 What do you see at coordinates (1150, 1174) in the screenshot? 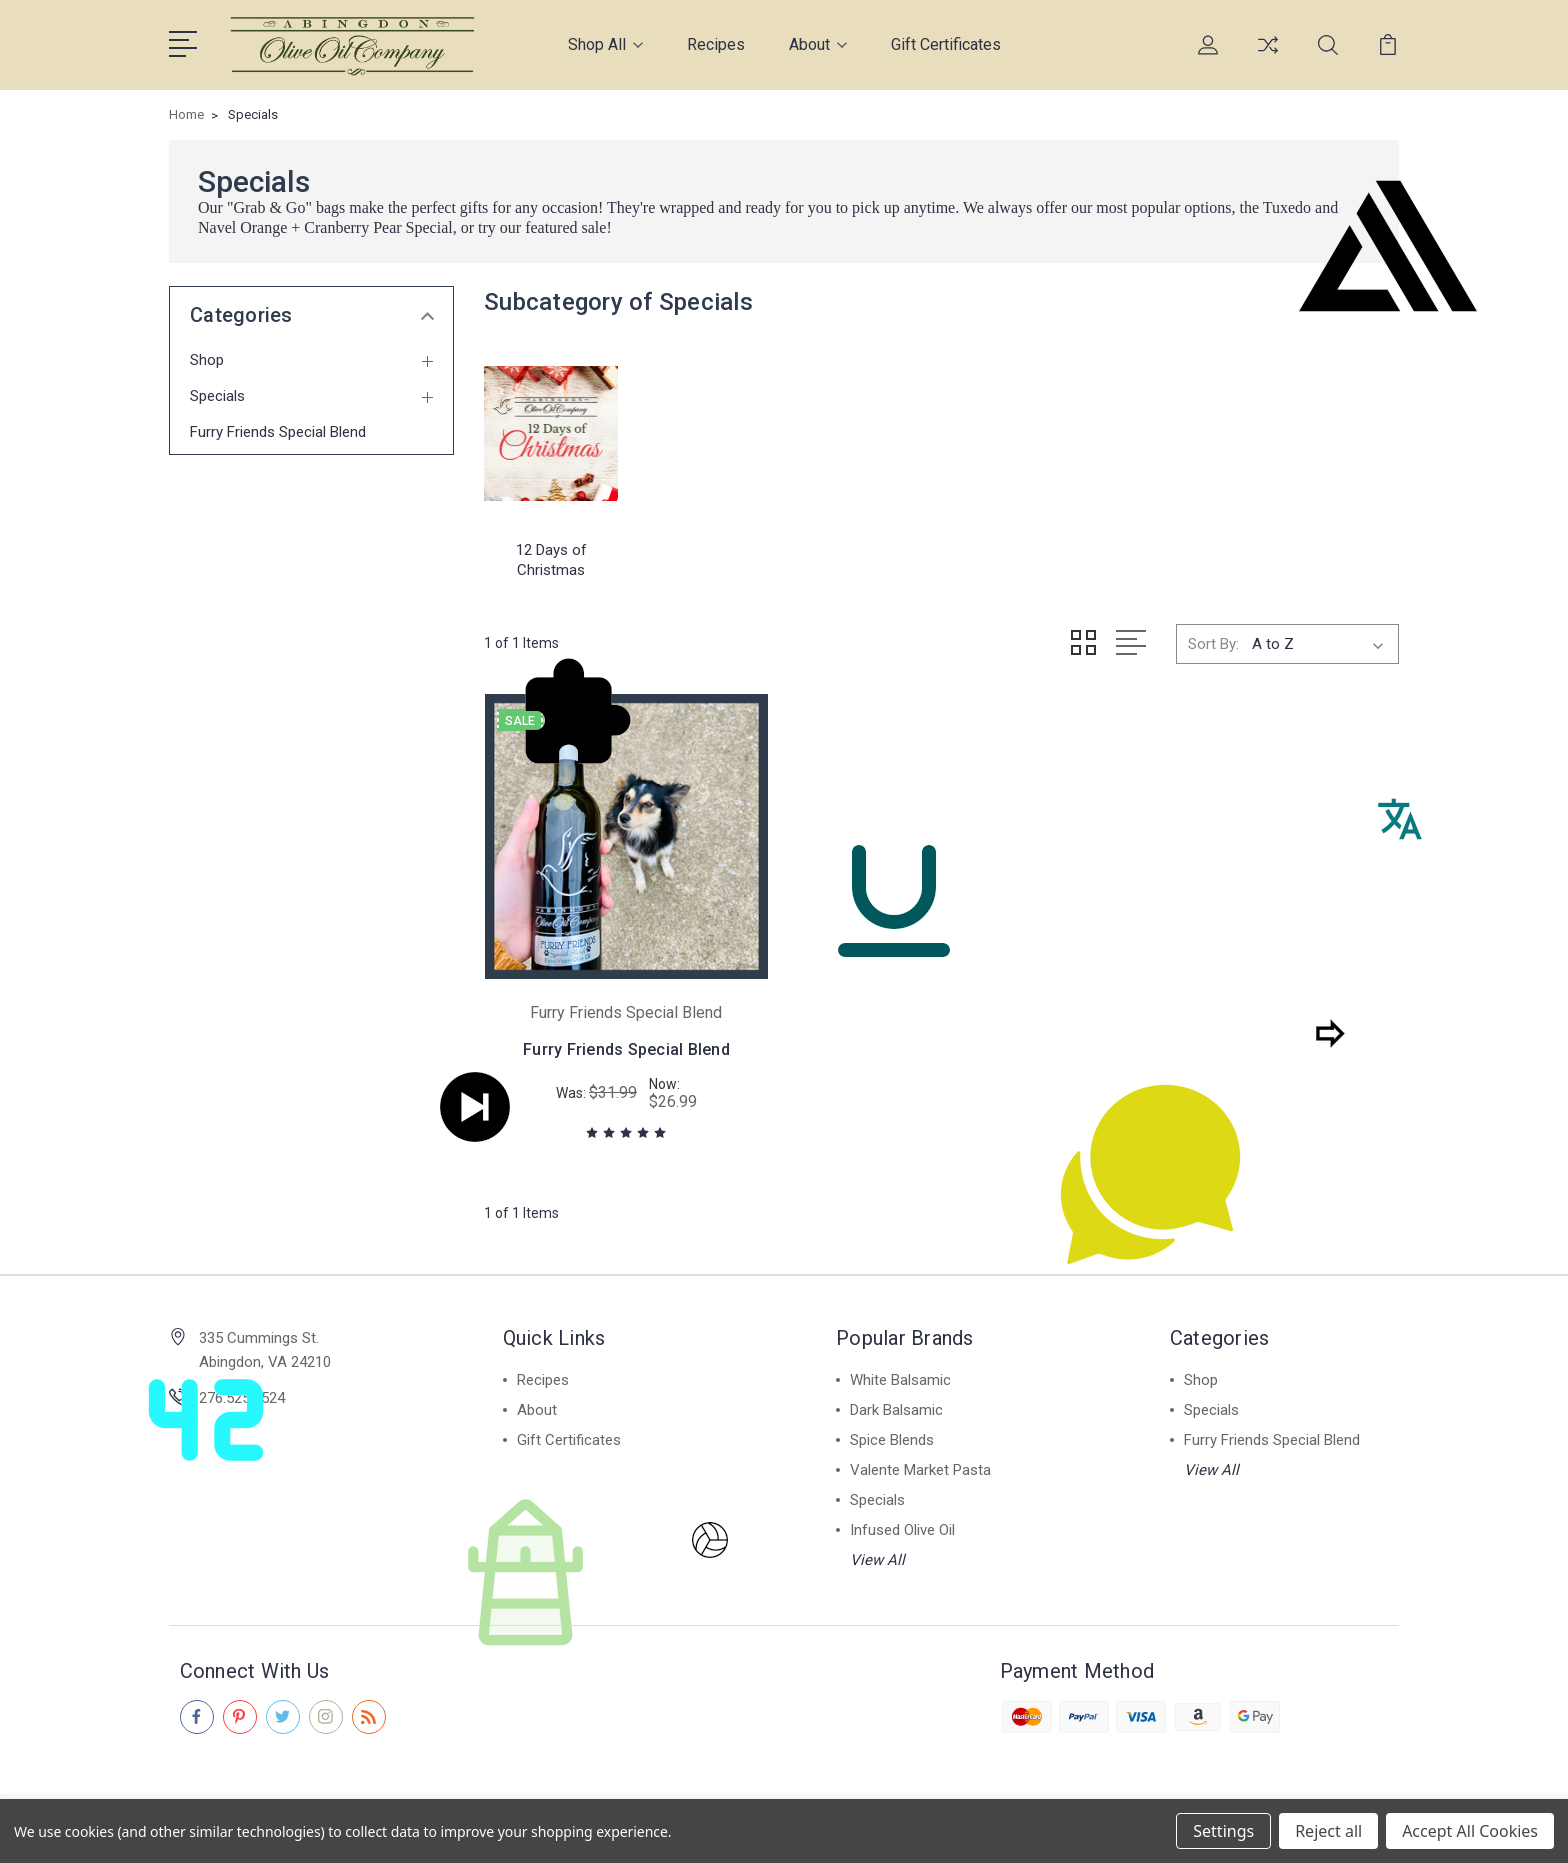
I see `open messaging or chat` at bounding box center [1150, 1174].